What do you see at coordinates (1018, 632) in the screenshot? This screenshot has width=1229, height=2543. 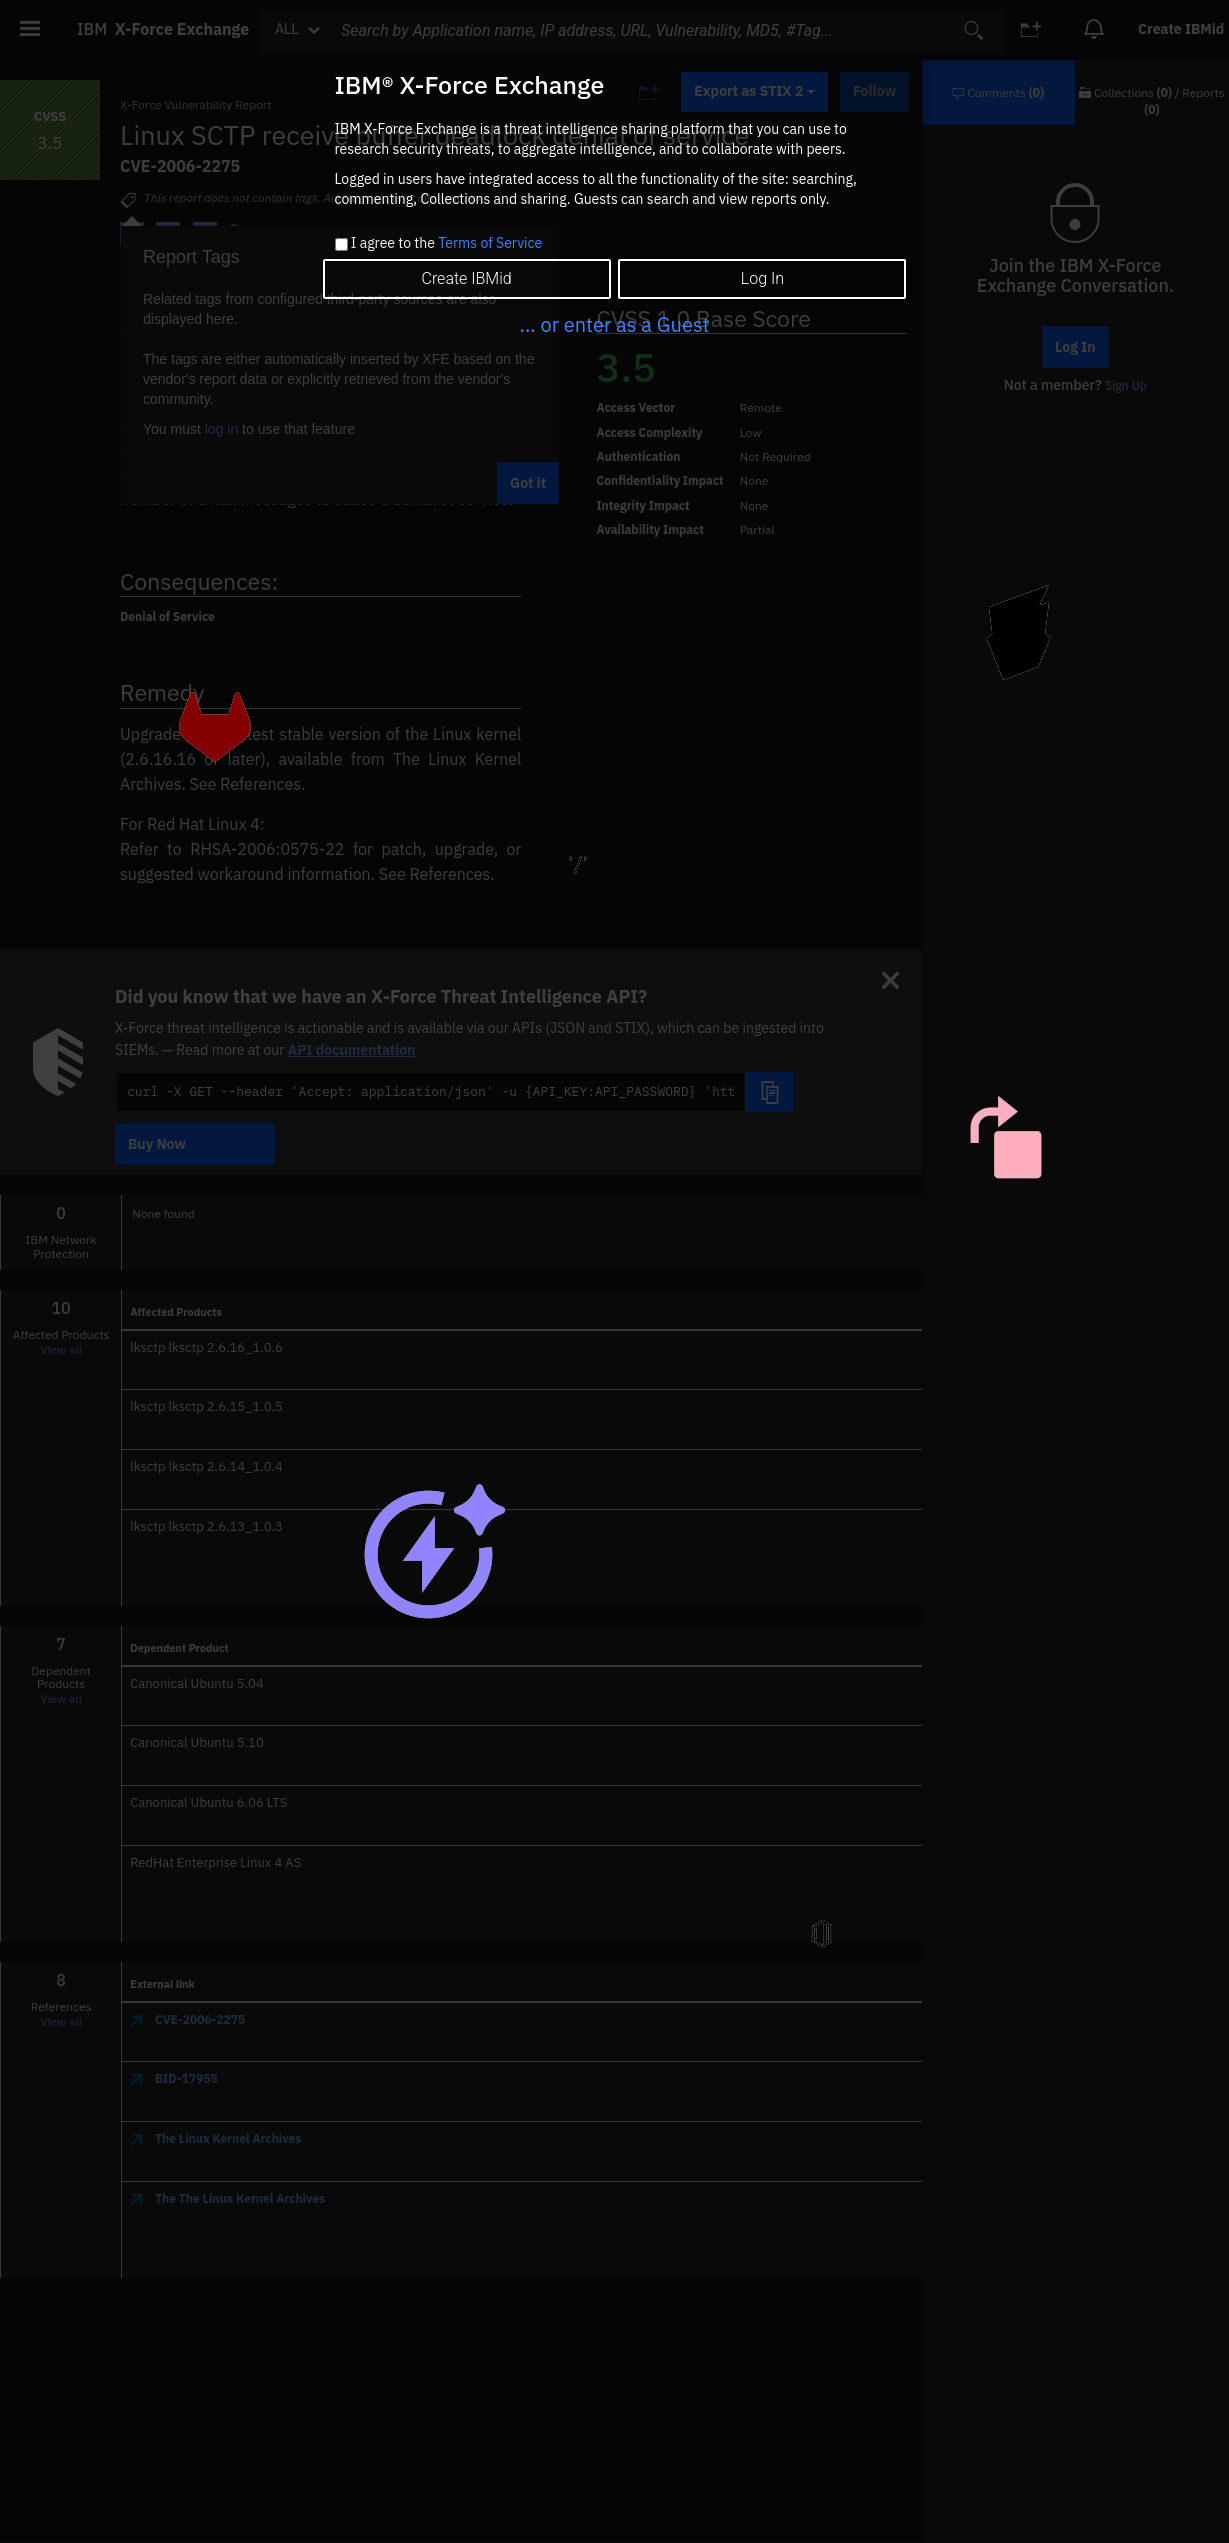 I see `visit BoardGameGeek website` at bounding box center [1018, 632].